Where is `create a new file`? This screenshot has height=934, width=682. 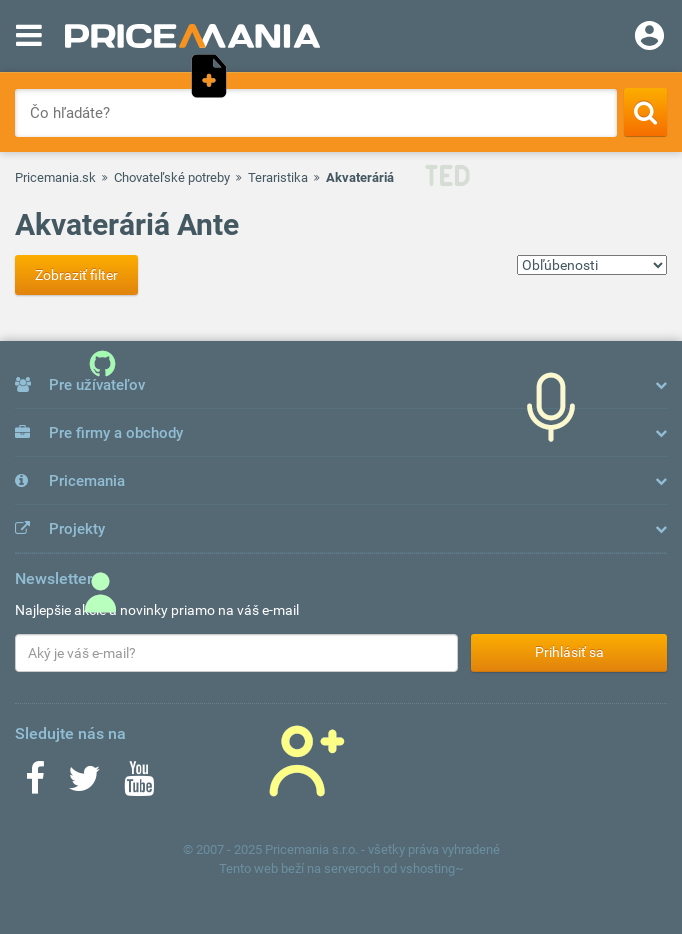
create a new file is located at coordinates (209, 76).